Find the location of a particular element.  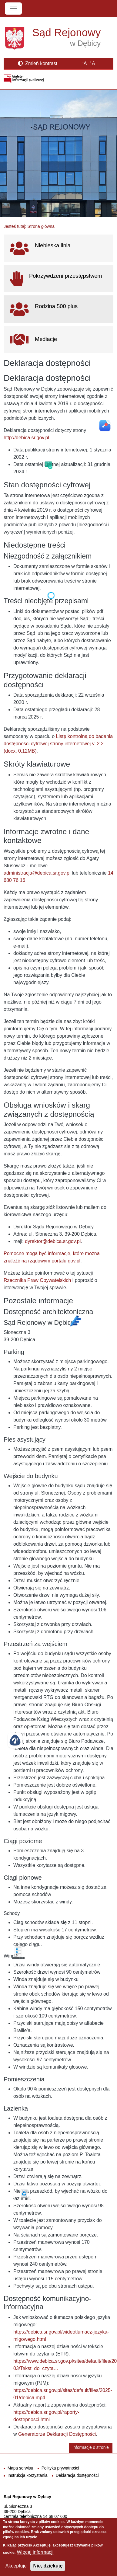

open the text editor application is located at coordinates (76, 1321).